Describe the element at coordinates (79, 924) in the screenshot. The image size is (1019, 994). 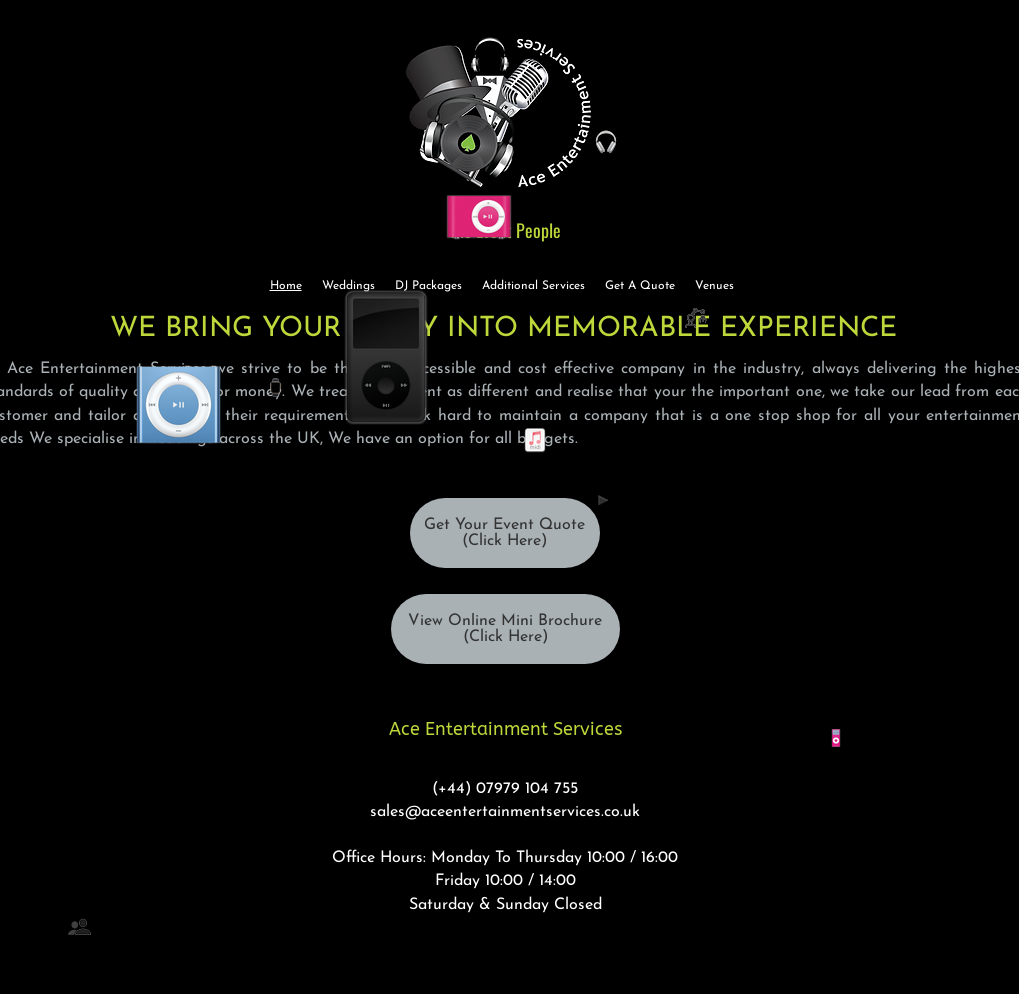
I see `view group or shared folder` at that location.